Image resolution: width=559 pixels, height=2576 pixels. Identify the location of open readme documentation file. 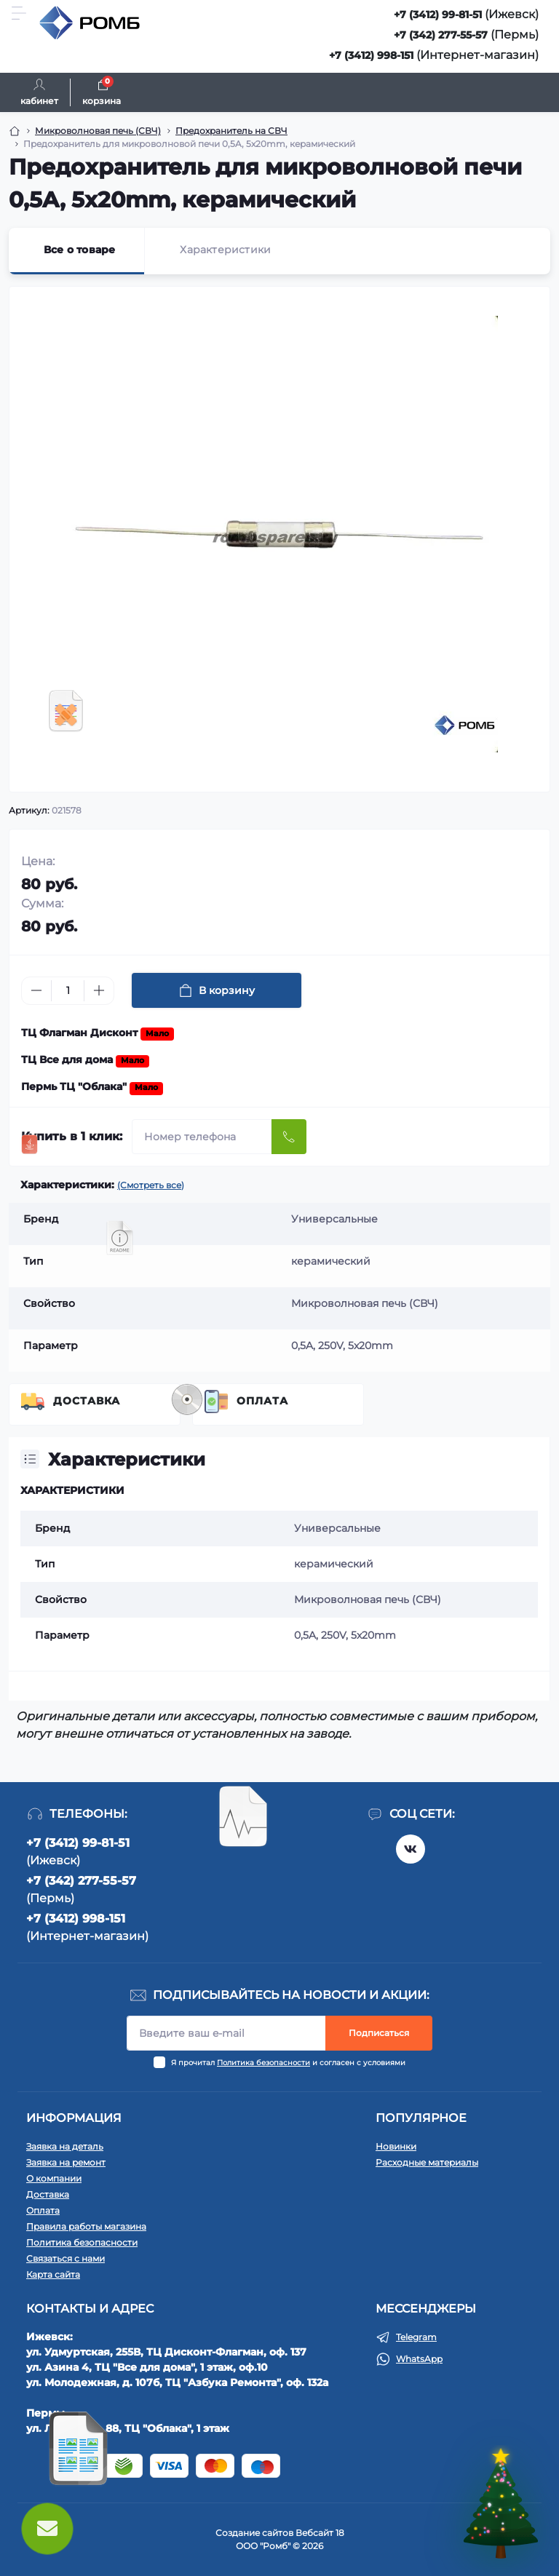
(119, 1238).